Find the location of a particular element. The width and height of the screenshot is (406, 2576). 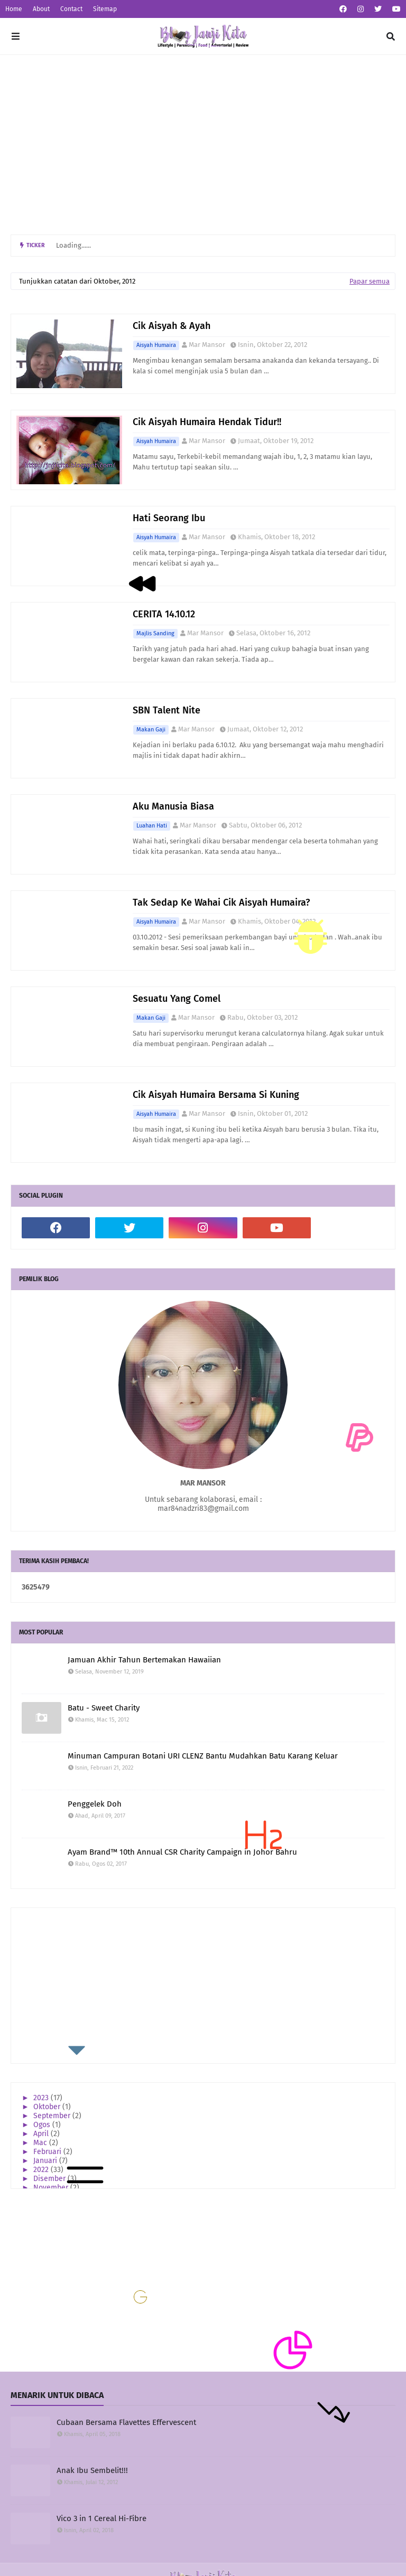

expand a dropdown menu is located at coordinates (77, 2051).